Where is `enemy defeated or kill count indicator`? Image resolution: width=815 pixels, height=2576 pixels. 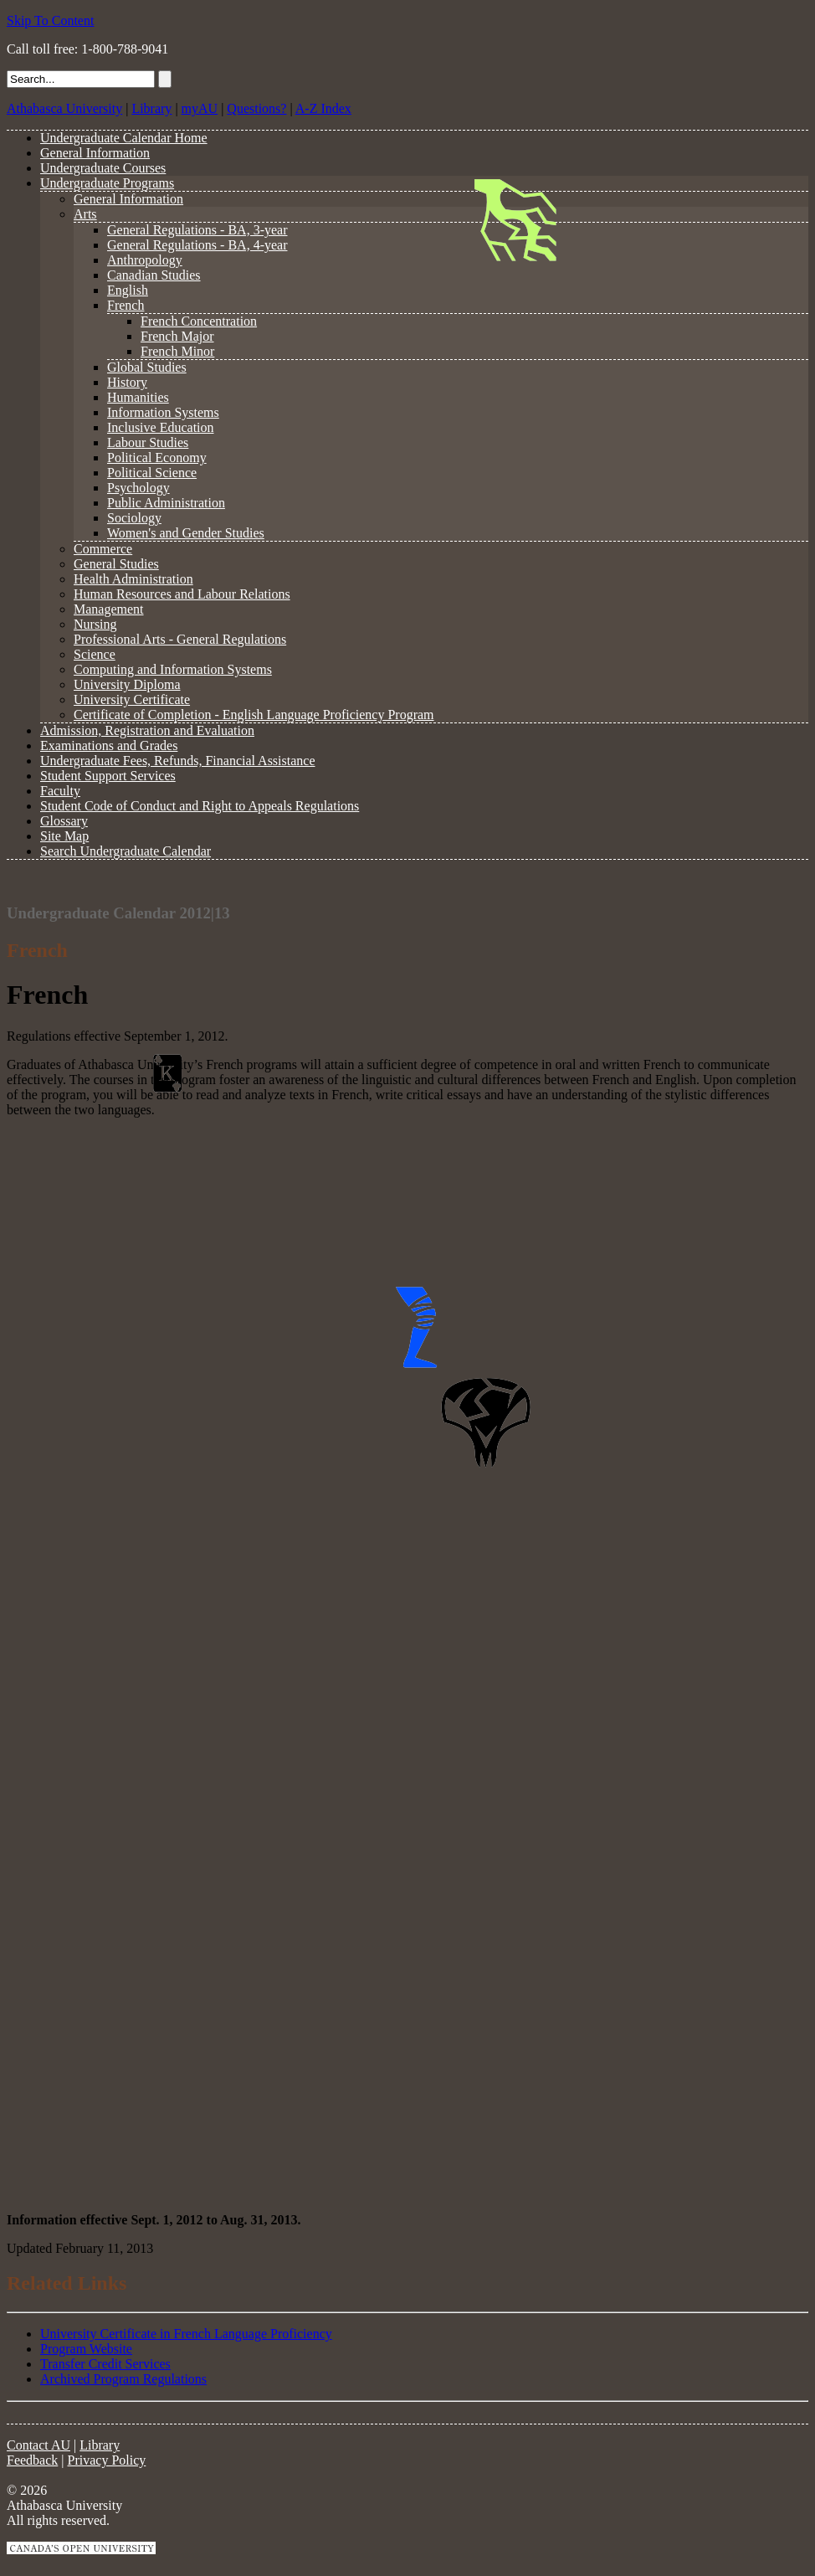 enemy defeated or kill count indicator is located at coordinates (485, 1422).